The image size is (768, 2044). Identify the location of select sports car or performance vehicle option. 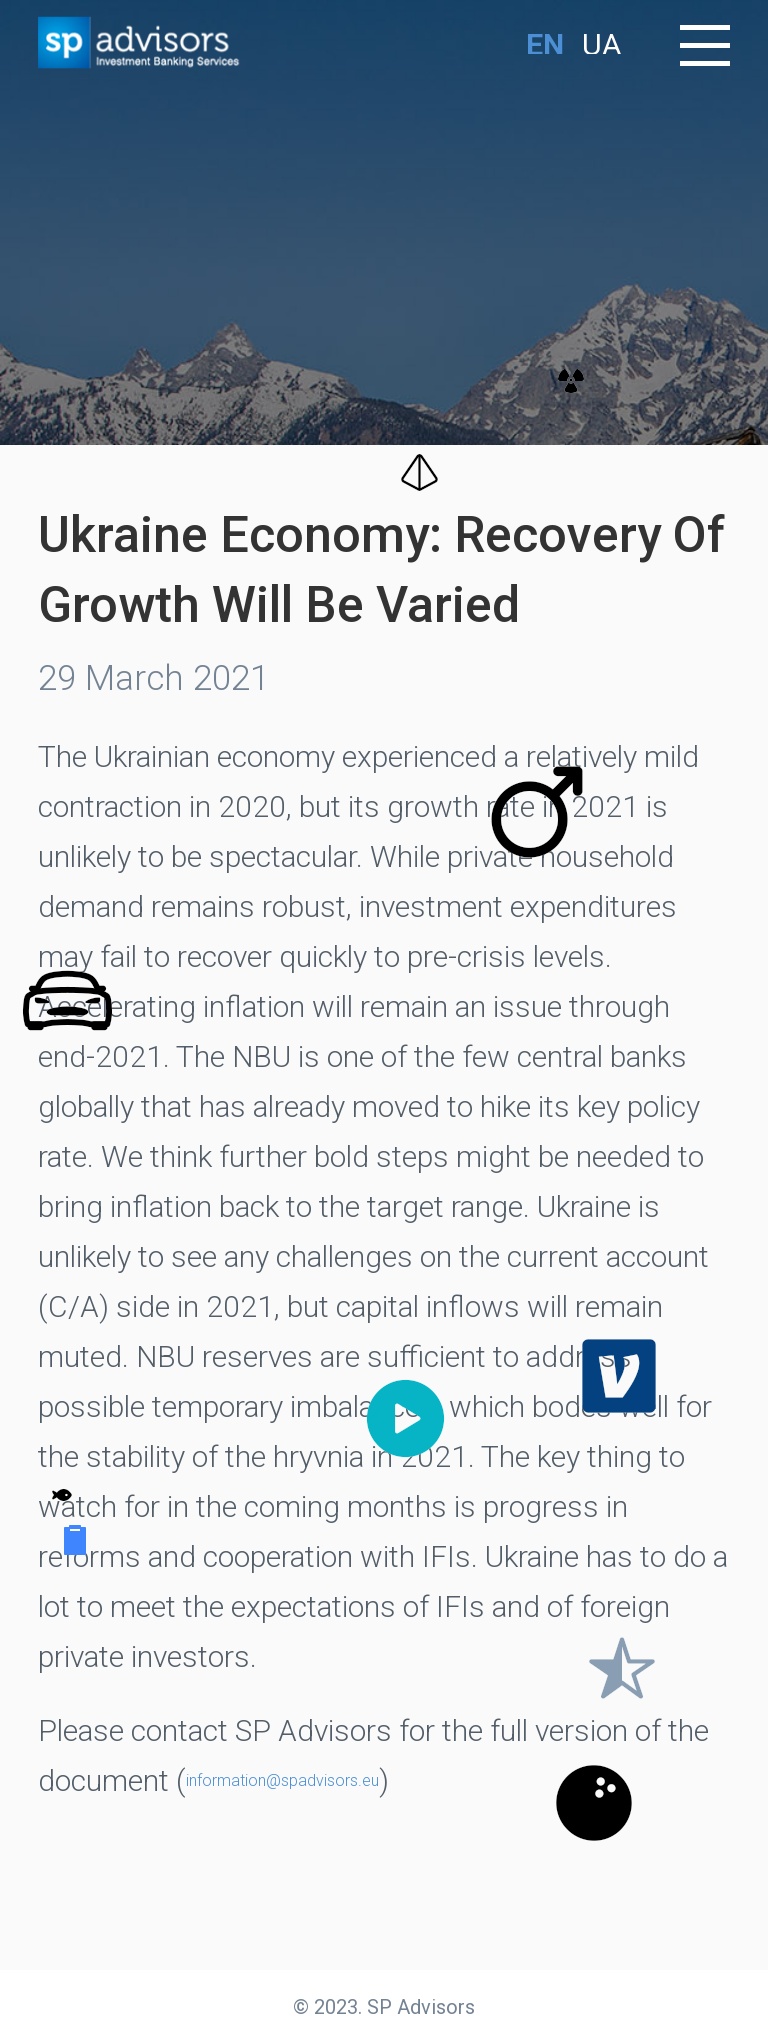
(67, 1000).